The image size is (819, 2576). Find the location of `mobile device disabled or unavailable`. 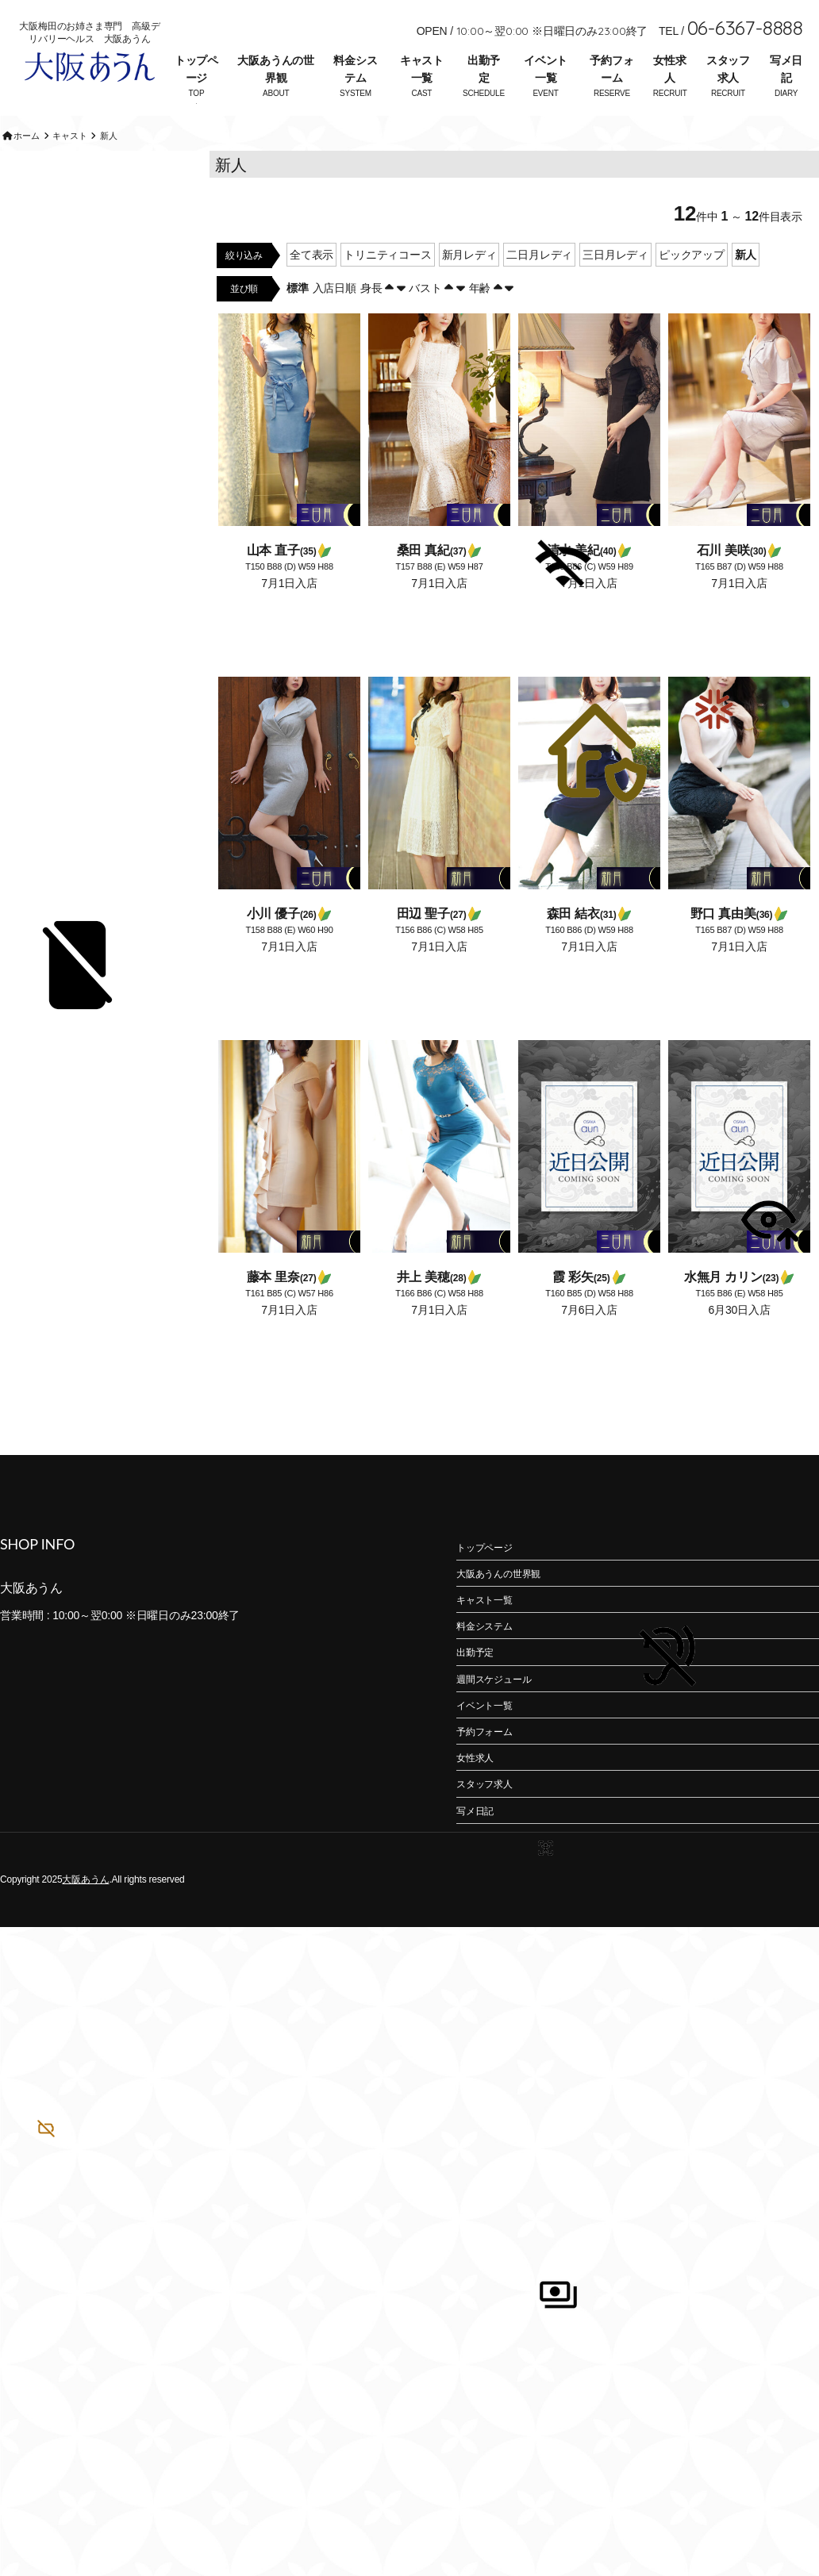

mobile device disabled or unavailable is located at coordinates (77, 965).